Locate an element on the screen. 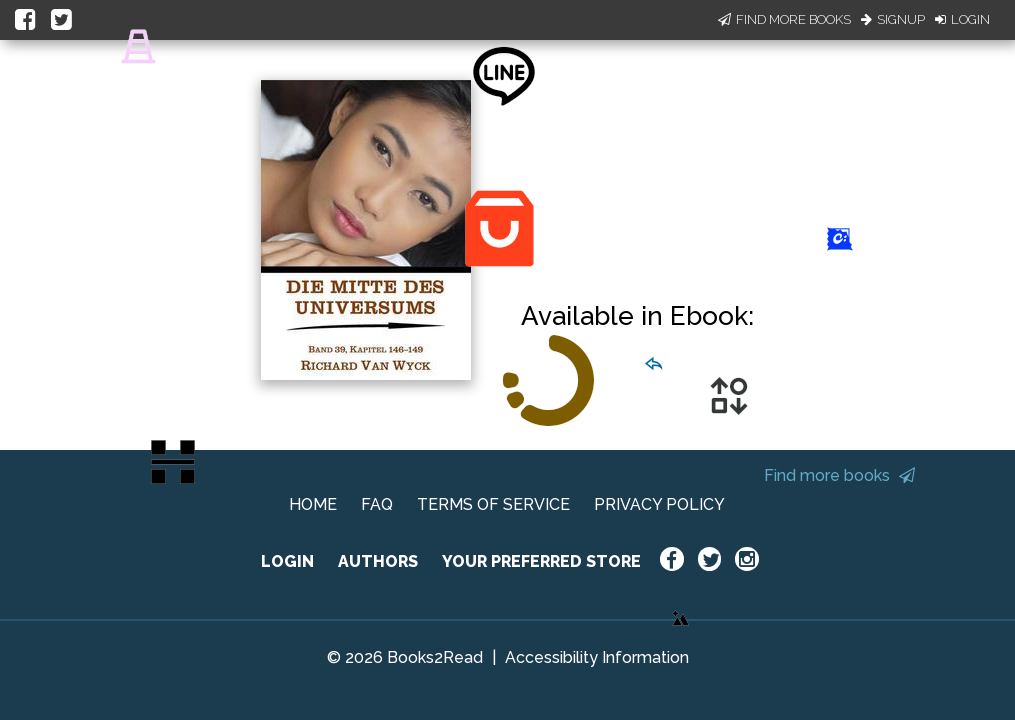 The width and height of the screenshot is (1015, 720). open the LINE messaging app is located at coordinates (504, 76).